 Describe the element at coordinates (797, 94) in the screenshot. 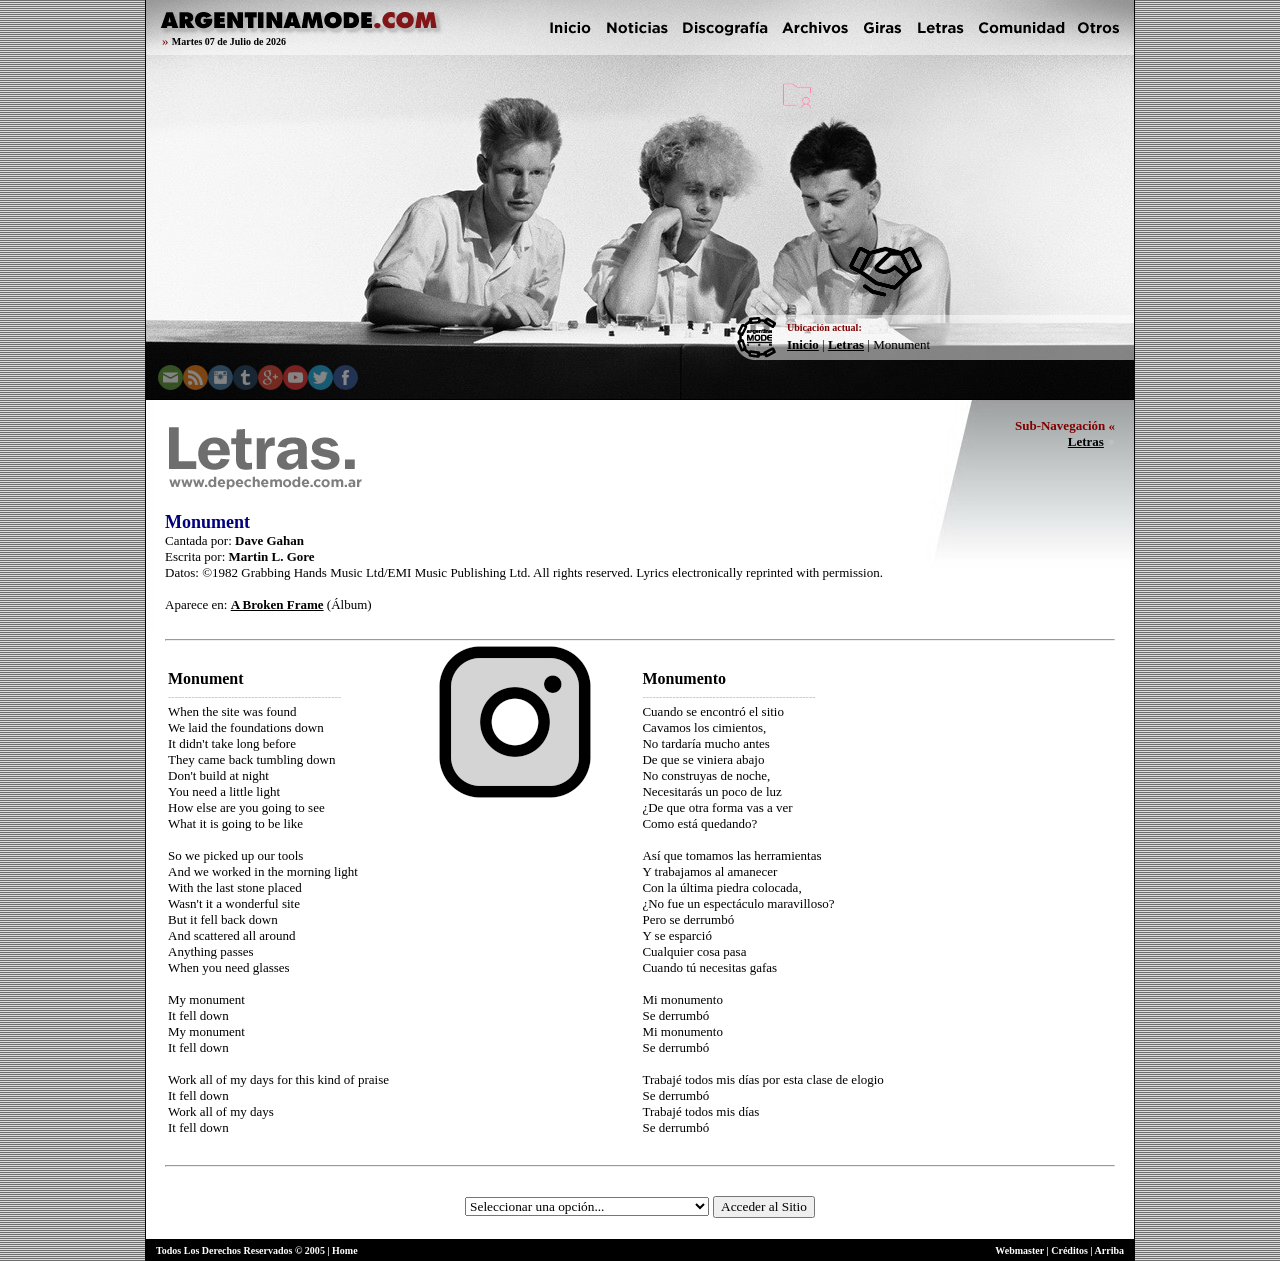

I see `access user-specific files or documents` at that location.